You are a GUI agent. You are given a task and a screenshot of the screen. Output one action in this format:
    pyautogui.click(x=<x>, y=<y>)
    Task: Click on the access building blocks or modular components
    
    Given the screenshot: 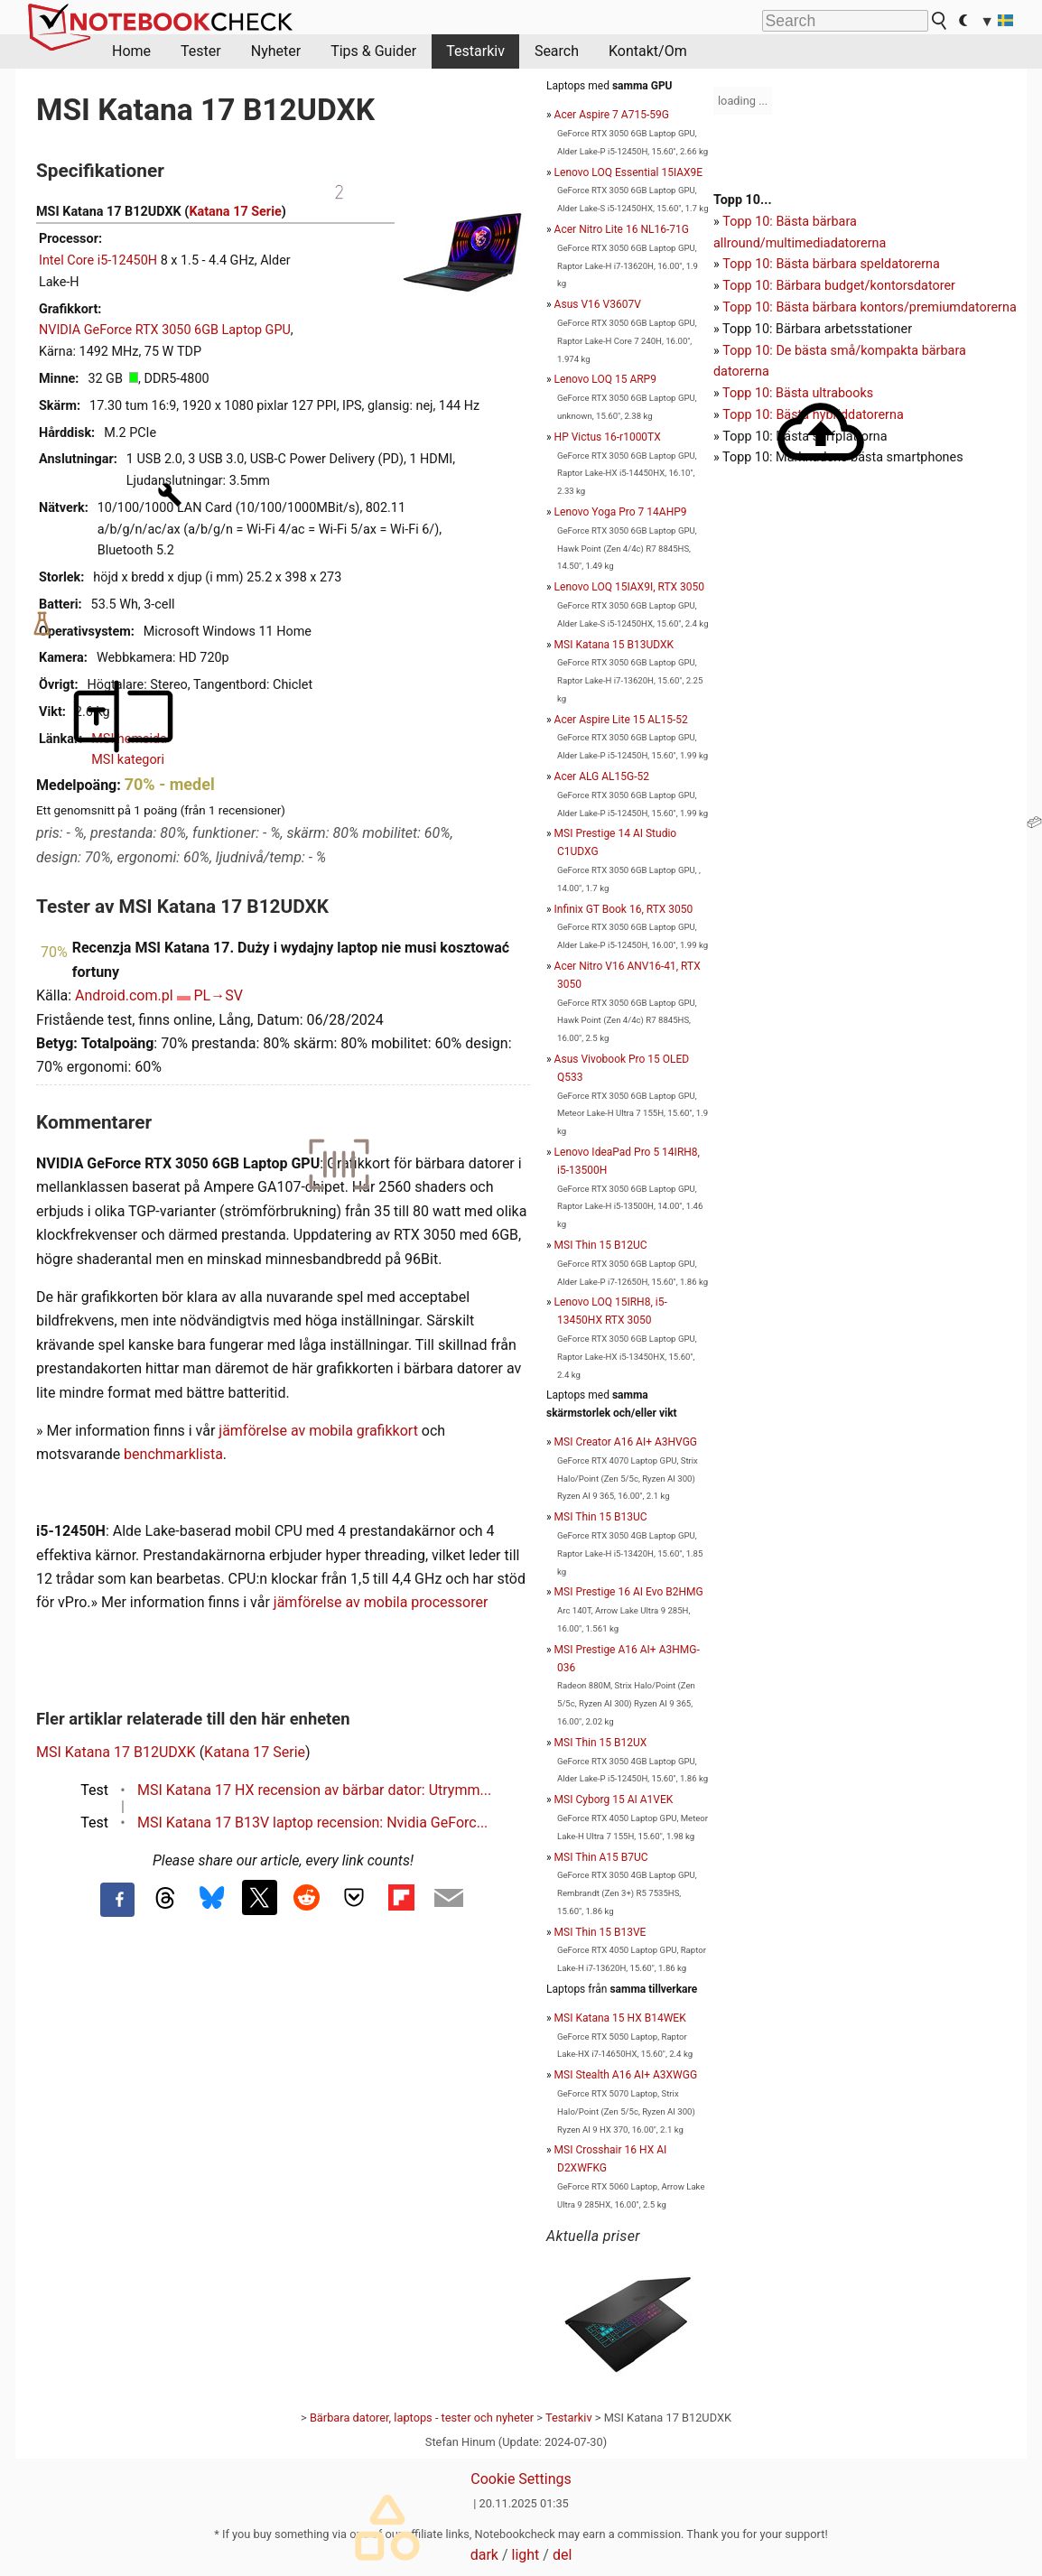 What is the action you would take?
    pyautogui.click(x=1034, y=822)
    